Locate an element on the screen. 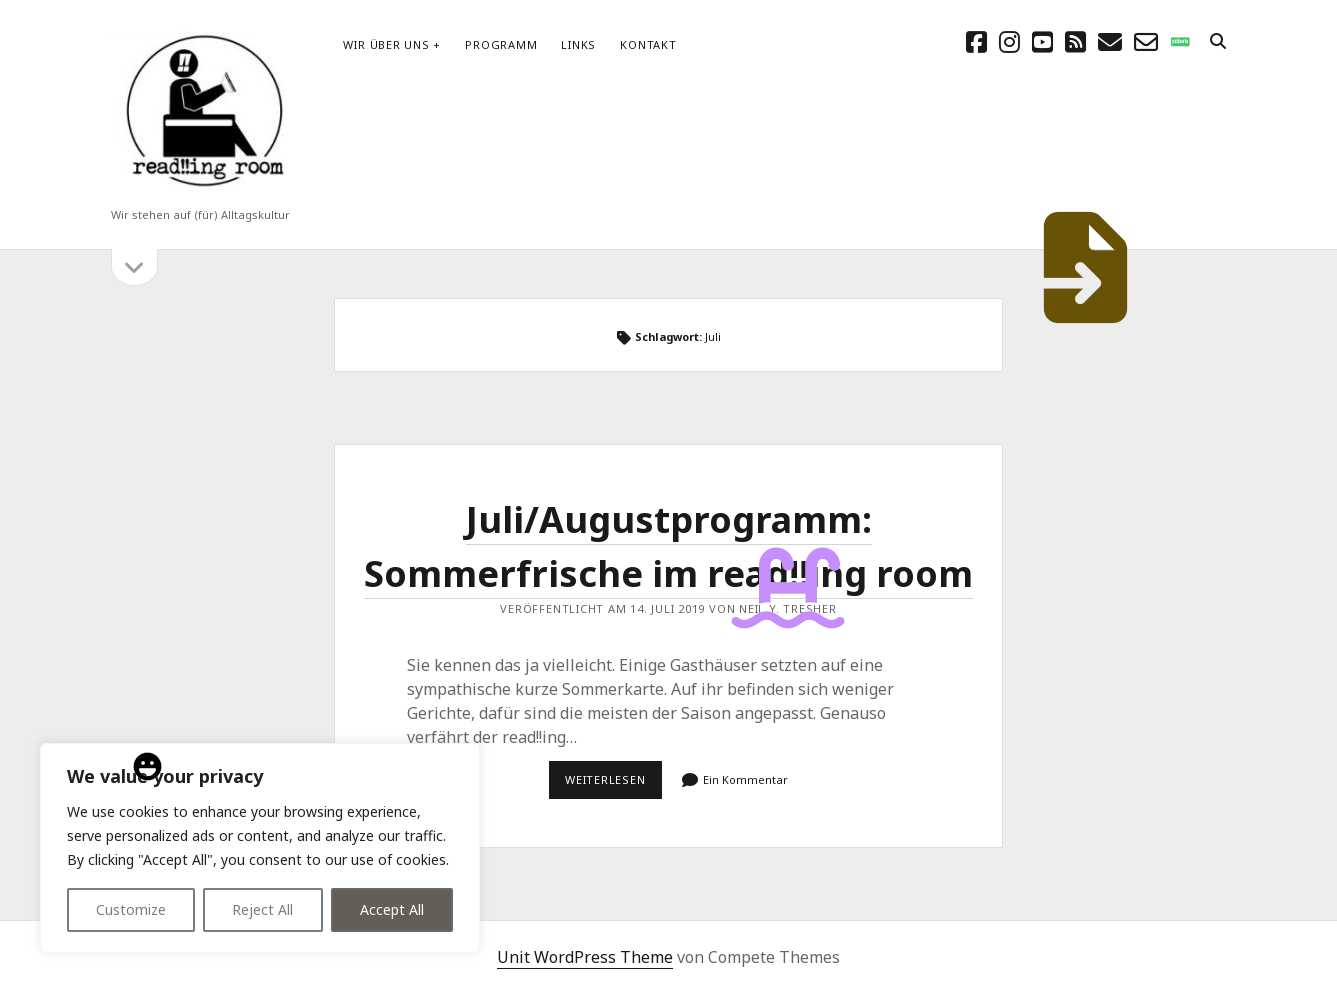 The width and height of the screenshot is (1337, 993). access pool or swimming facilities is located at coordinates (788, 588).